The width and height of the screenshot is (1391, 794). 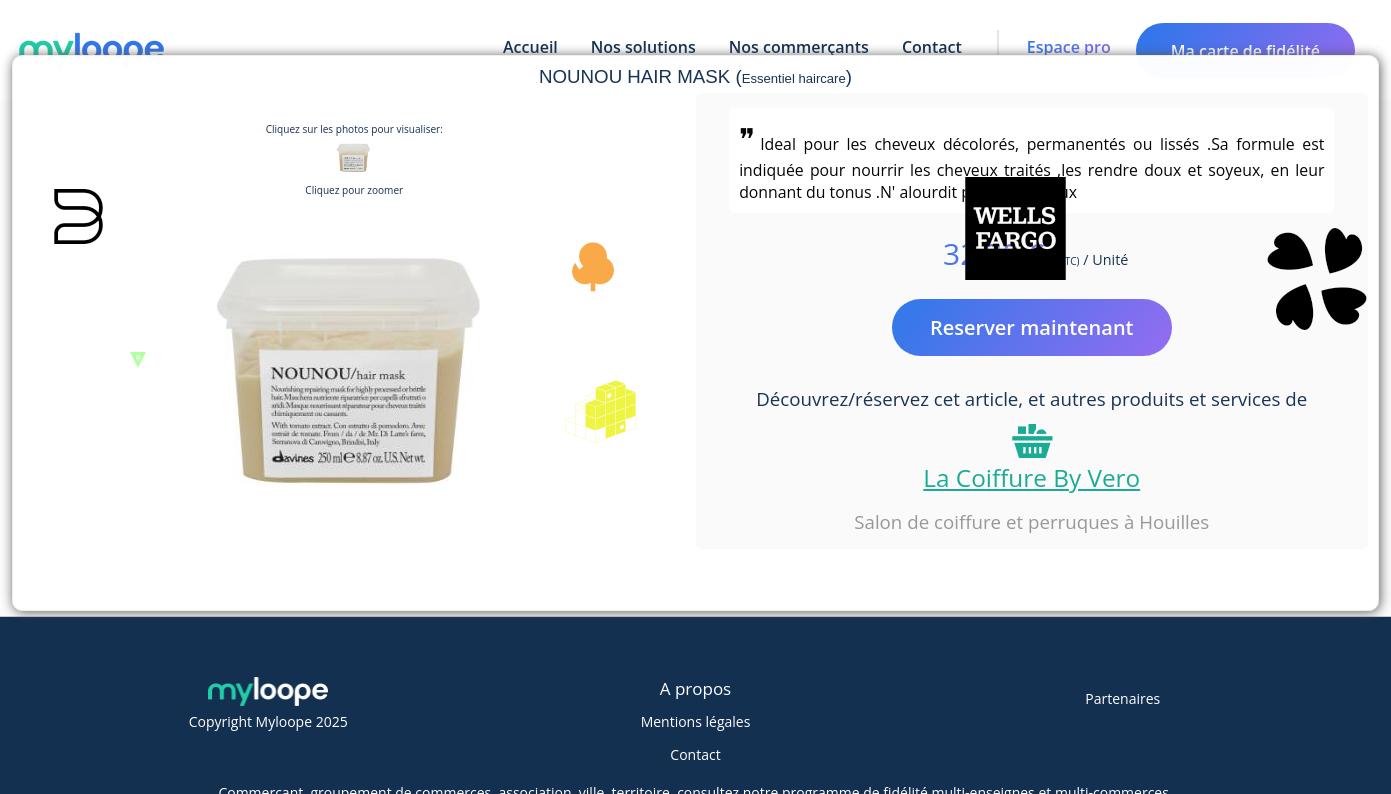 What do you see at coordinates (138, 360) in the screenshot?
I see `HashiCorp Vault application logo` at bounding box center [138, 360].